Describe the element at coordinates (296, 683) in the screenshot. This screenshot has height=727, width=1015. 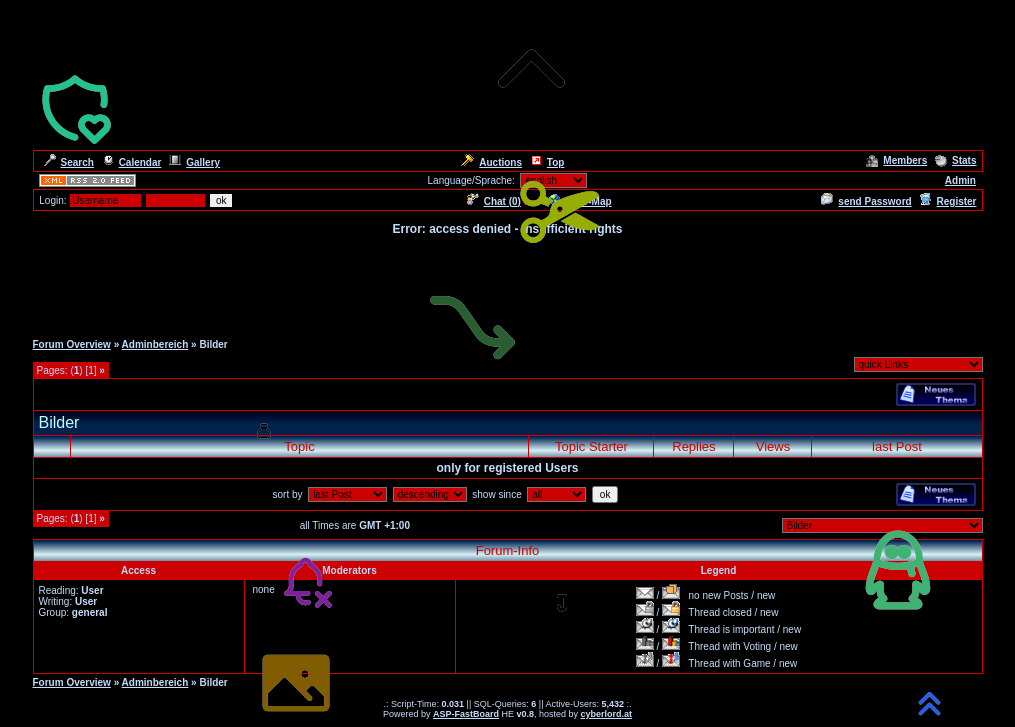
I see `view image or photo` at that location.